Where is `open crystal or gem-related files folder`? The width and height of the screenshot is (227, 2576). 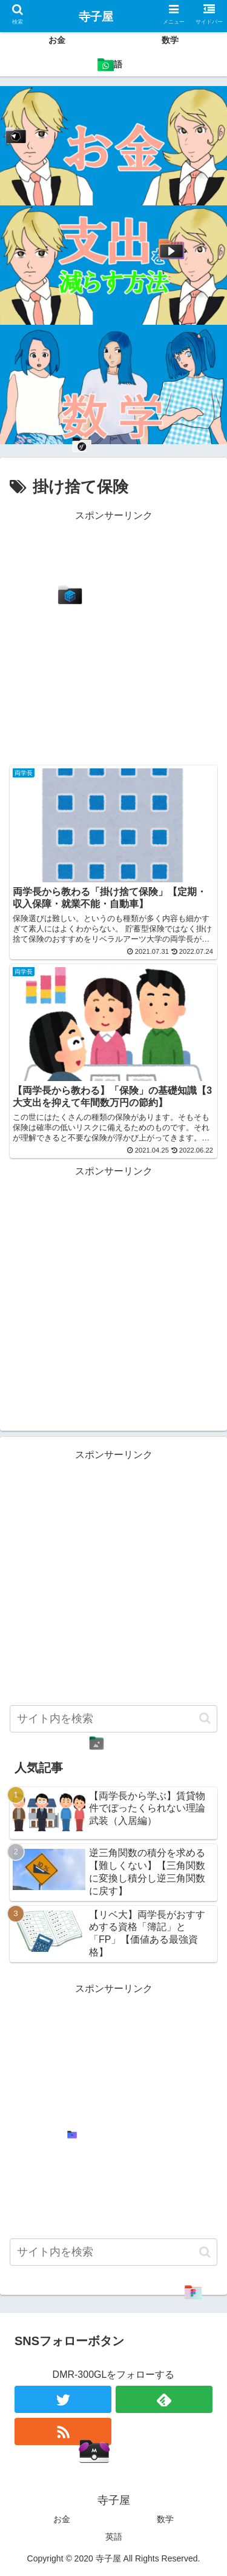 open crystal or gem-related files folder is located at coordinates (16, 136).